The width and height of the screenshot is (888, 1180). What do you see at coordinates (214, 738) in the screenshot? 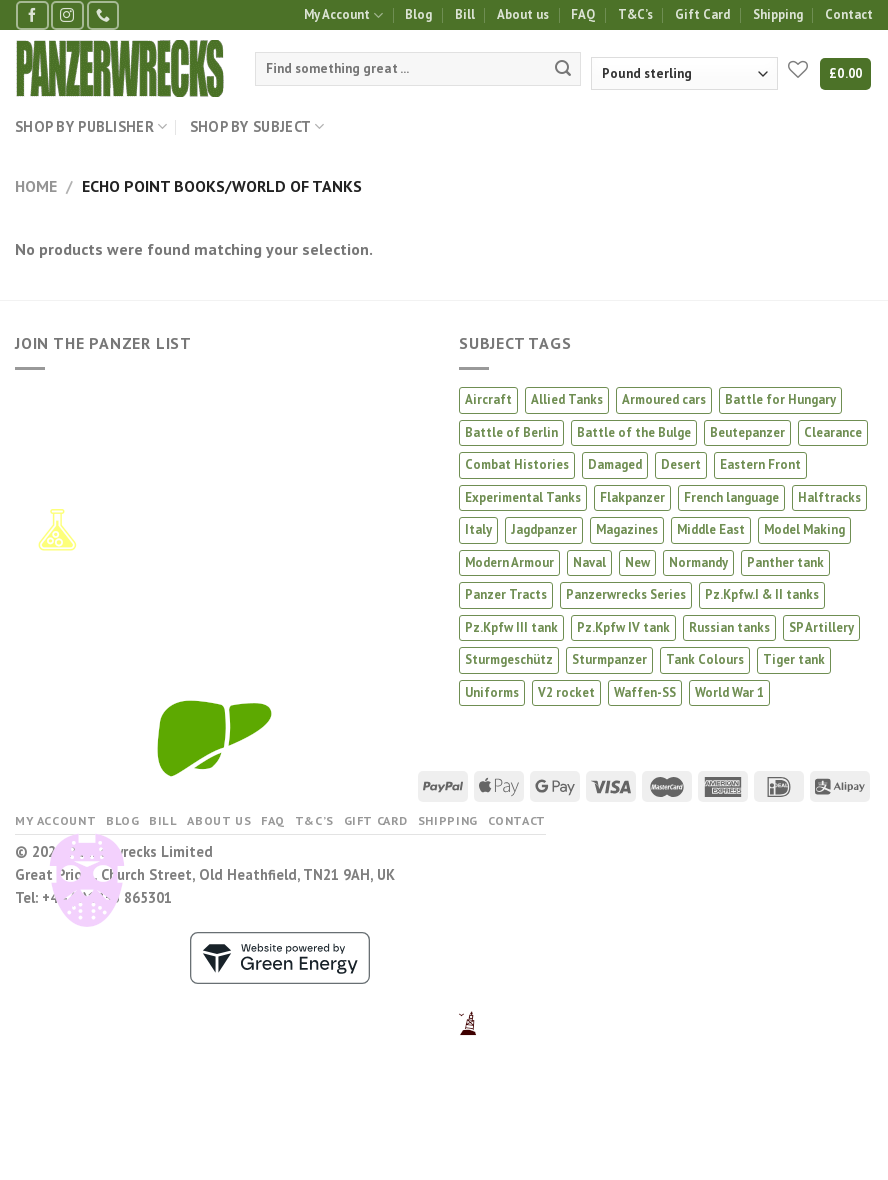
I see `view liver health information` at bounding box center [214, 738].